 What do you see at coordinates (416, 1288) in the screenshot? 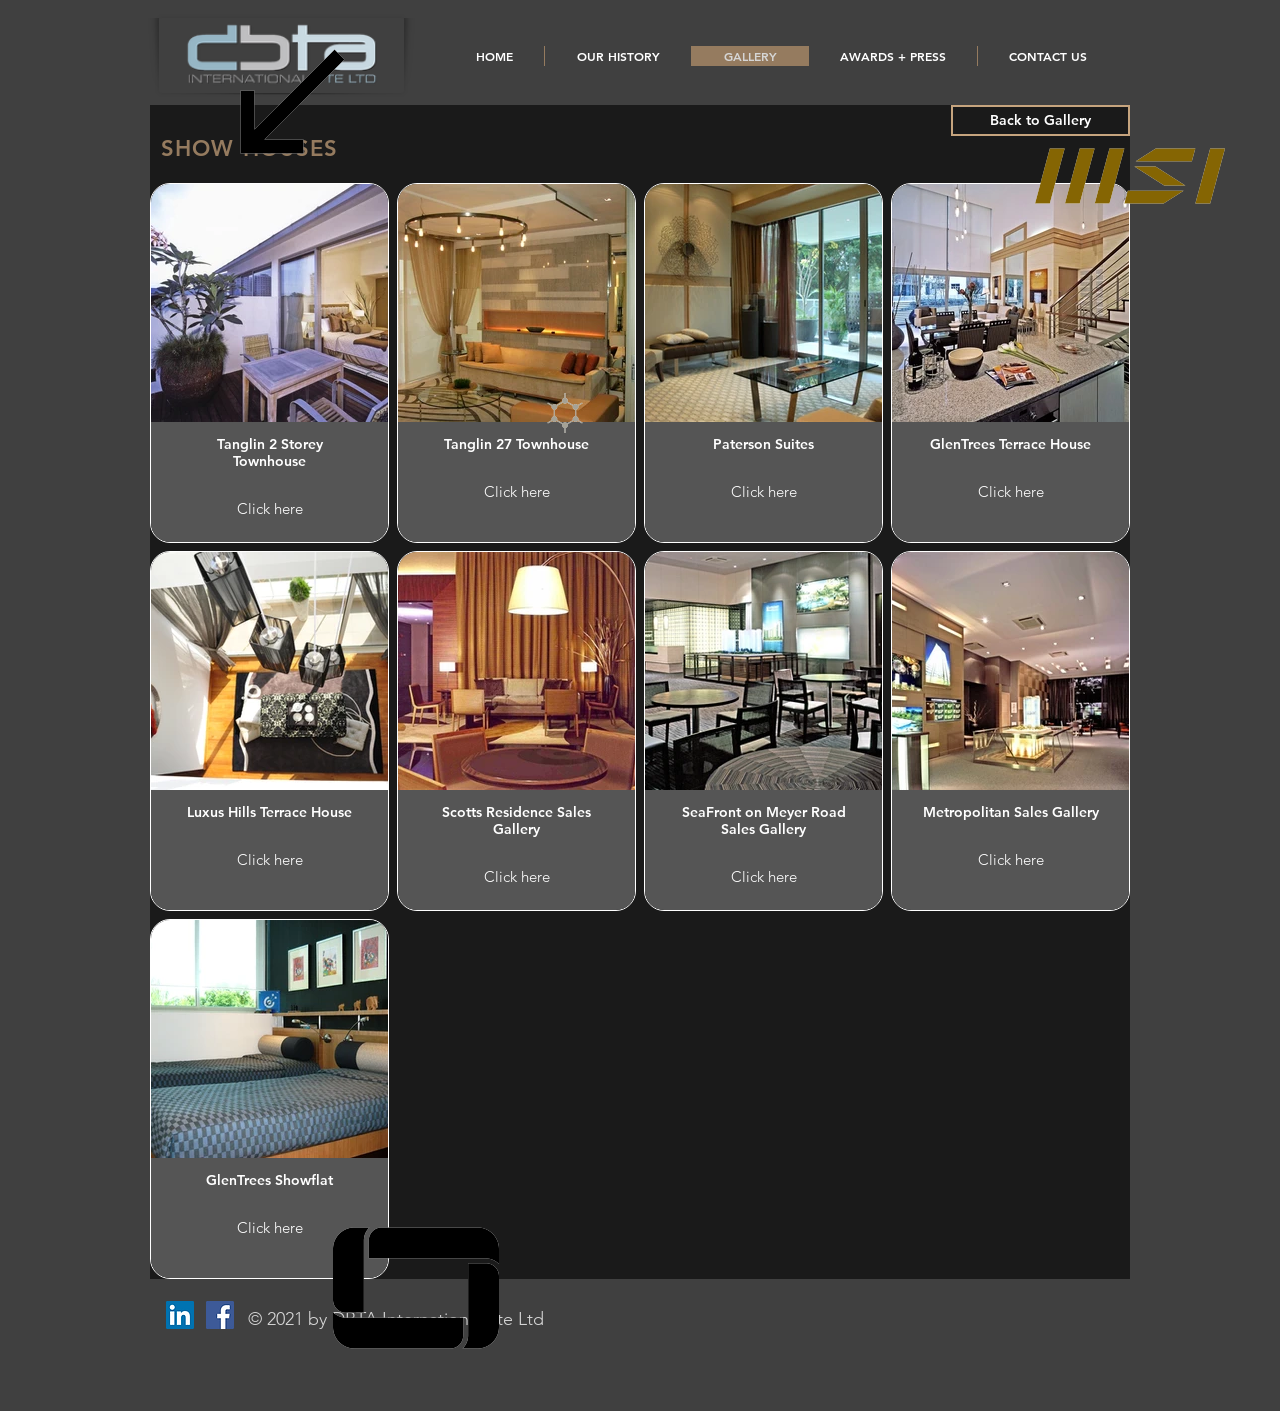
I see `open google tv app` at bounding box center [416, 1288].